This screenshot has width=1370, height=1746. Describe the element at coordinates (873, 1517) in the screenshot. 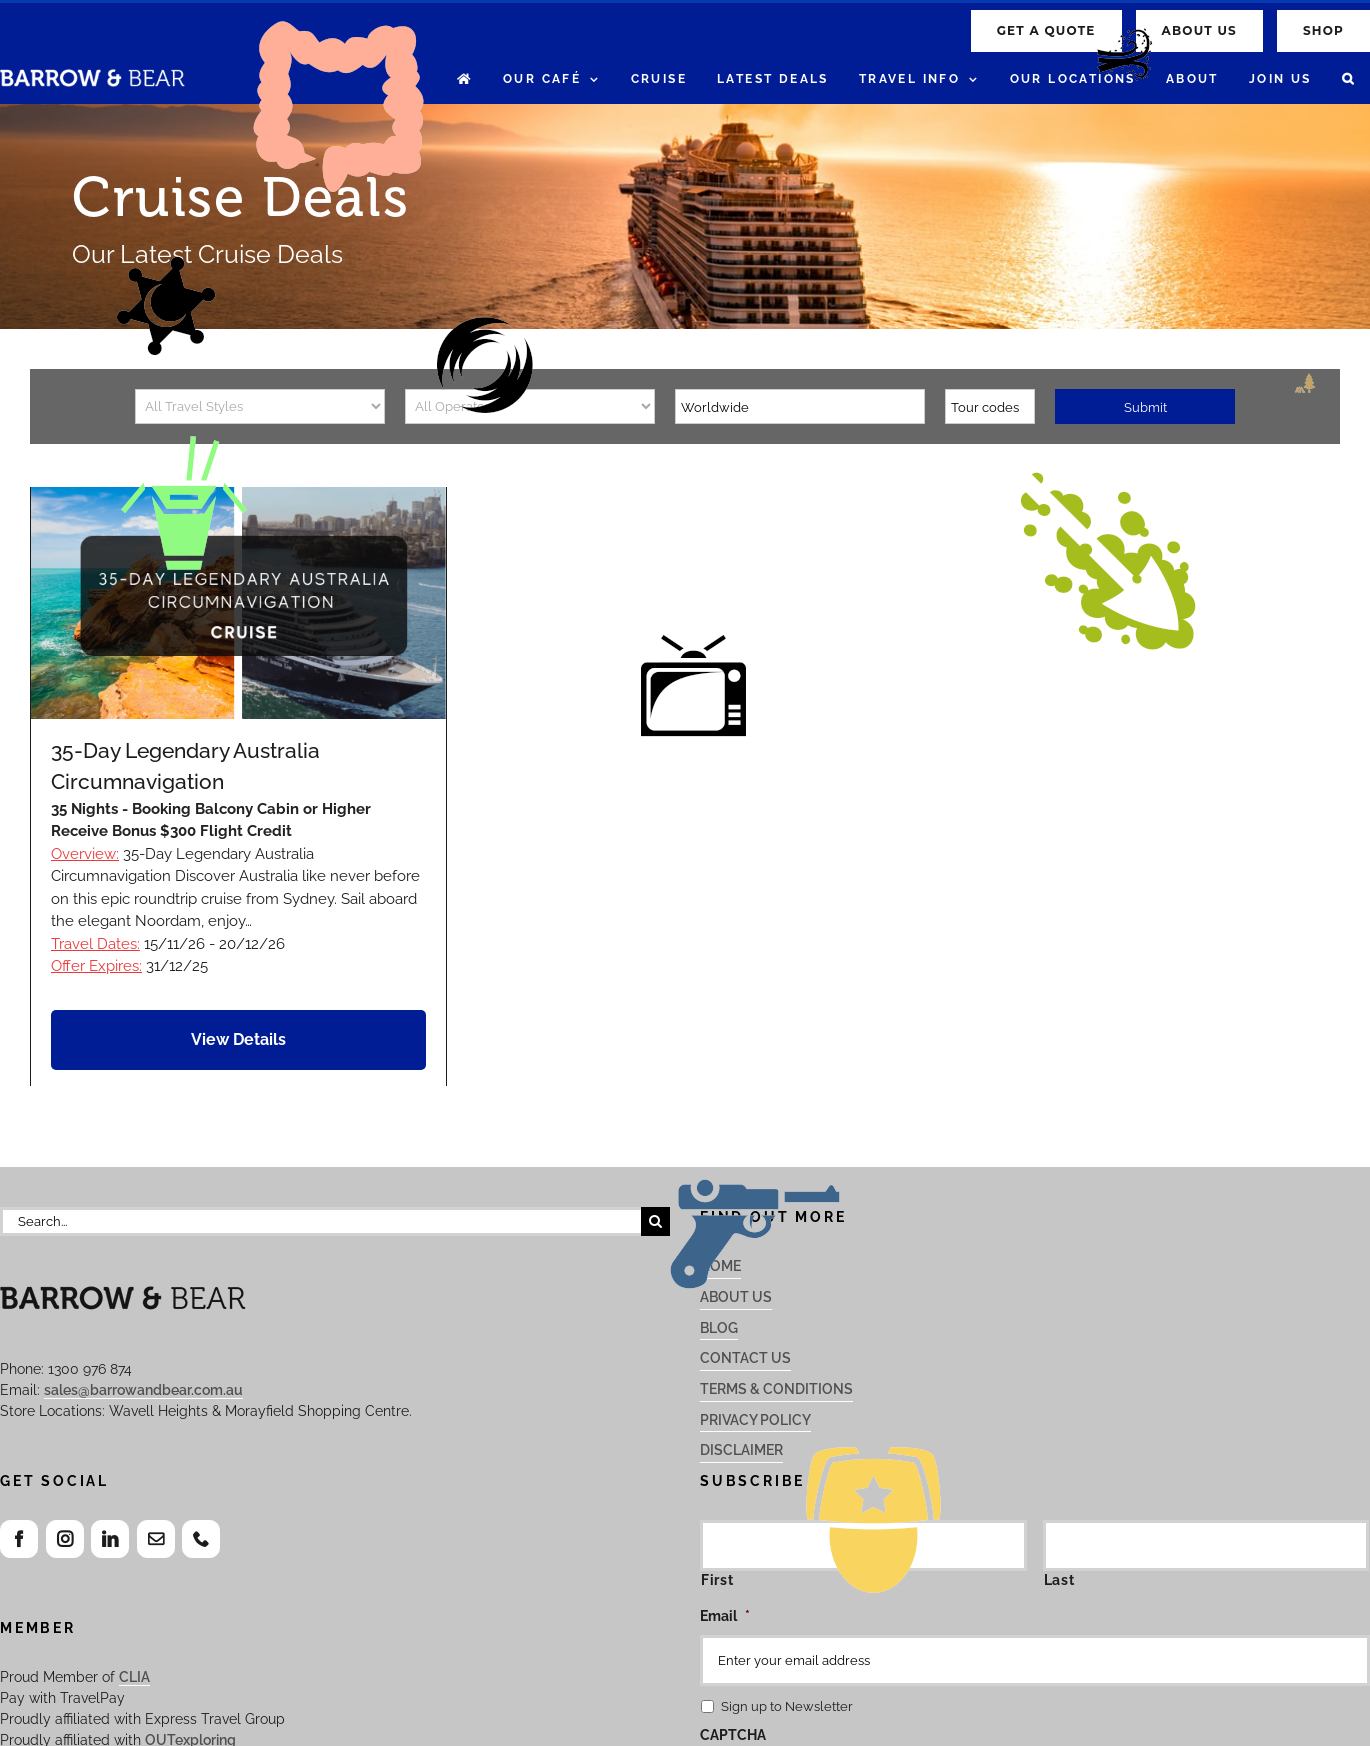

I see `select Russian-style winter hat accessory` at that location.